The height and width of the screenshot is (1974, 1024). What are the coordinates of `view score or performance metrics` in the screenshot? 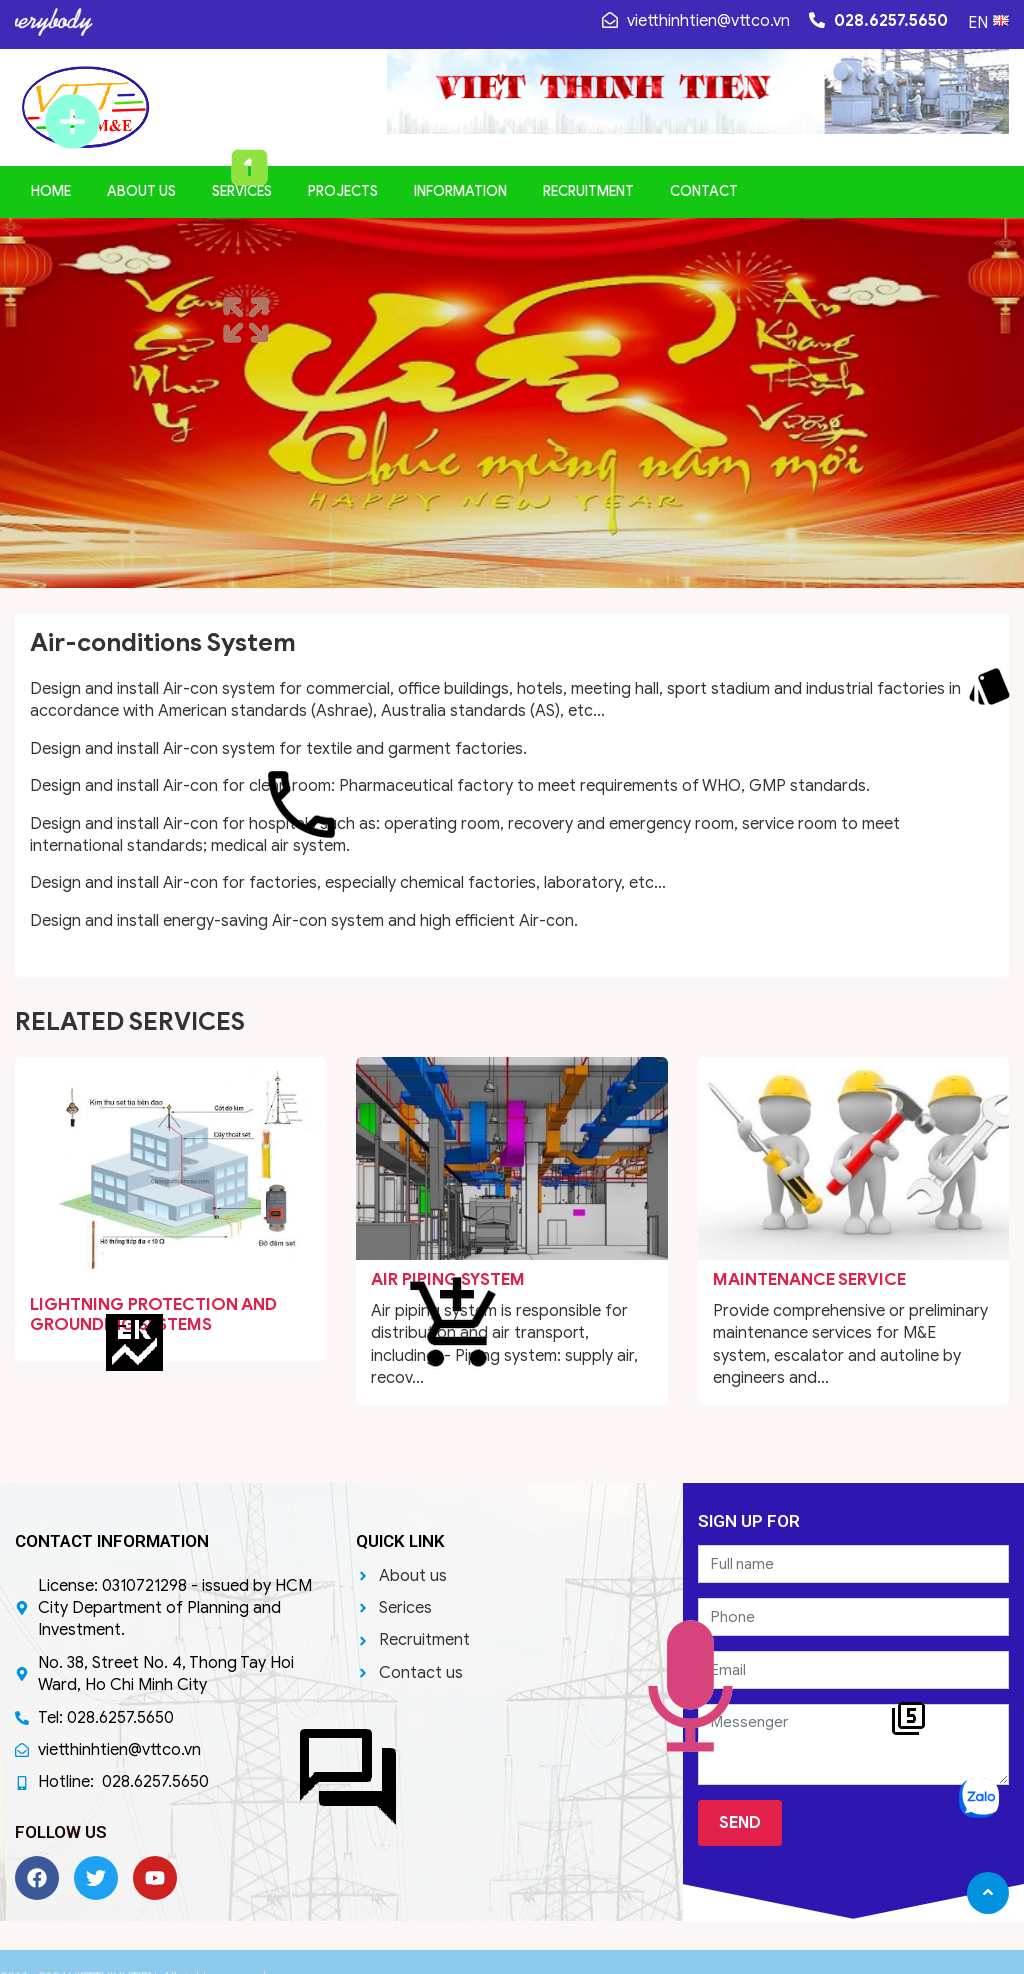 It's located at (134, 1342).